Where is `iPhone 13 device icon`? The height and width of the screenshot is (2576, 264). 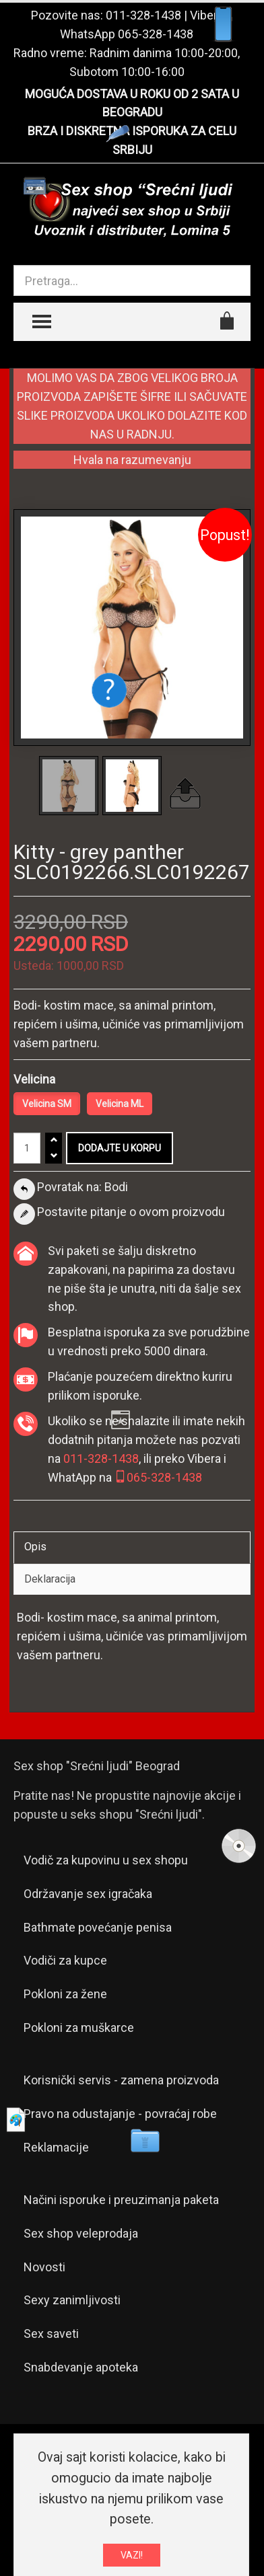
iPhone 13 device icon is located at coordinates (223, 24).